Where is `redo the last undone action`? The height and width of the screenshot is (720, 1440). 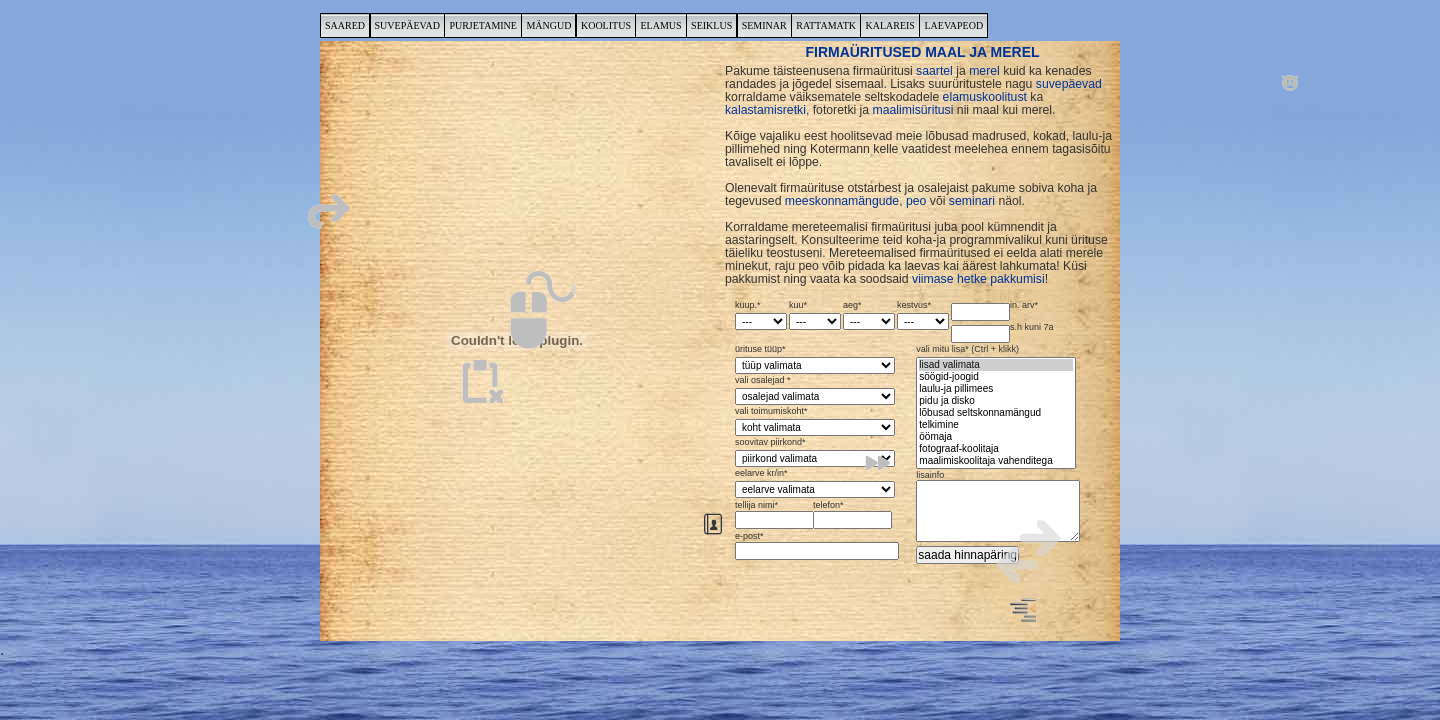
redo the last undone action is located at coordinates (328, 211).